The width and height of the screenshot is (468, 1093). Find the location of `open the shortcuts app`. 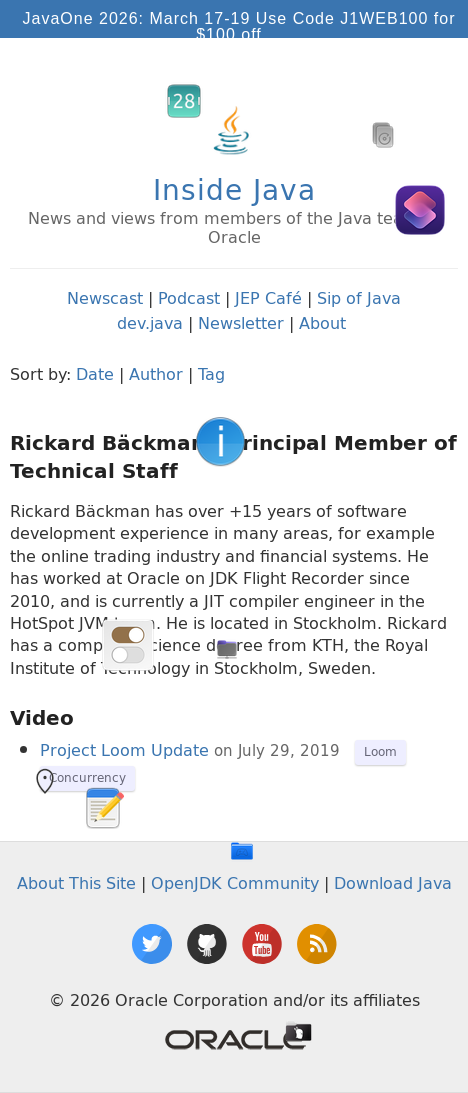

open the shortcuts app is located at coordinates (420, 210).